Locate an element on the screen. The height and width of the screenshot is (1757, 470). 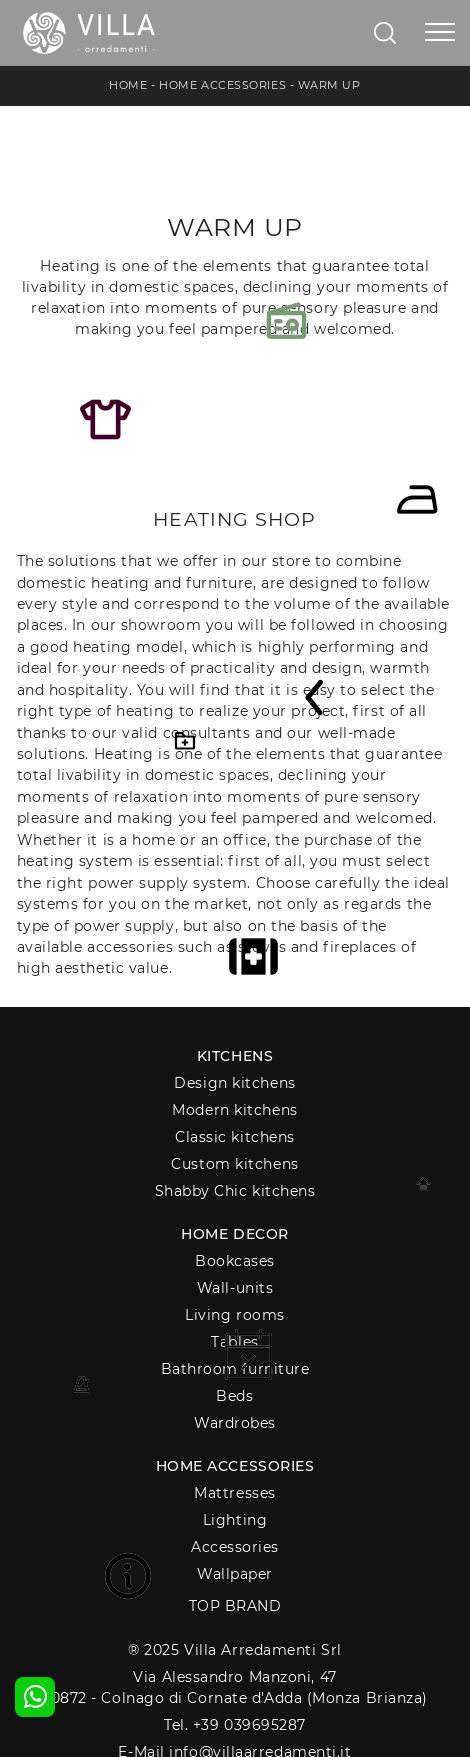
create a new folder is located at coordinates (185, 741).